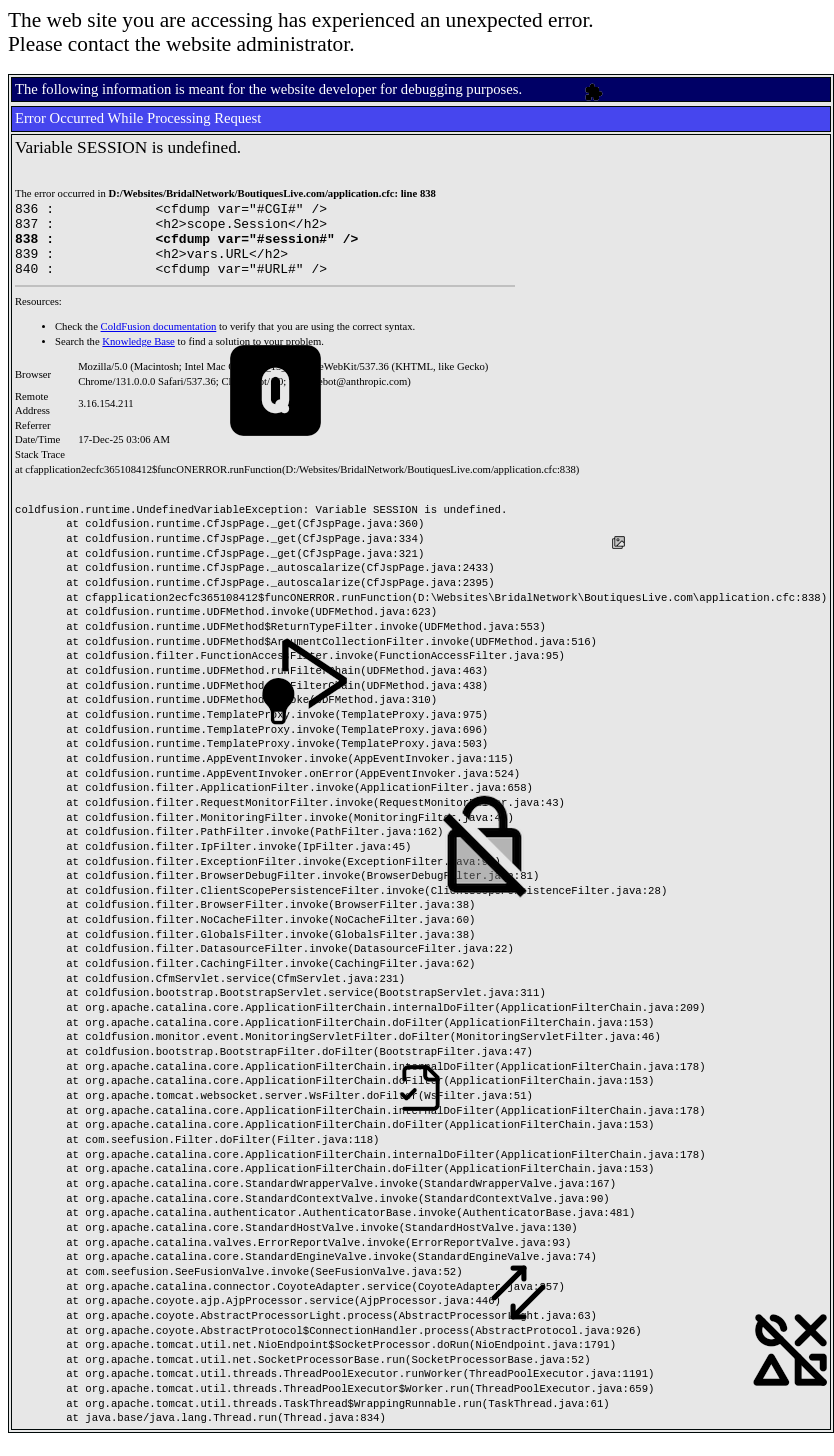 The height and width of the screenshot is (1456, 834). Describe the element at coordinates (302, 678) in the screenshot. I see `run tests with code coverage` at that location.